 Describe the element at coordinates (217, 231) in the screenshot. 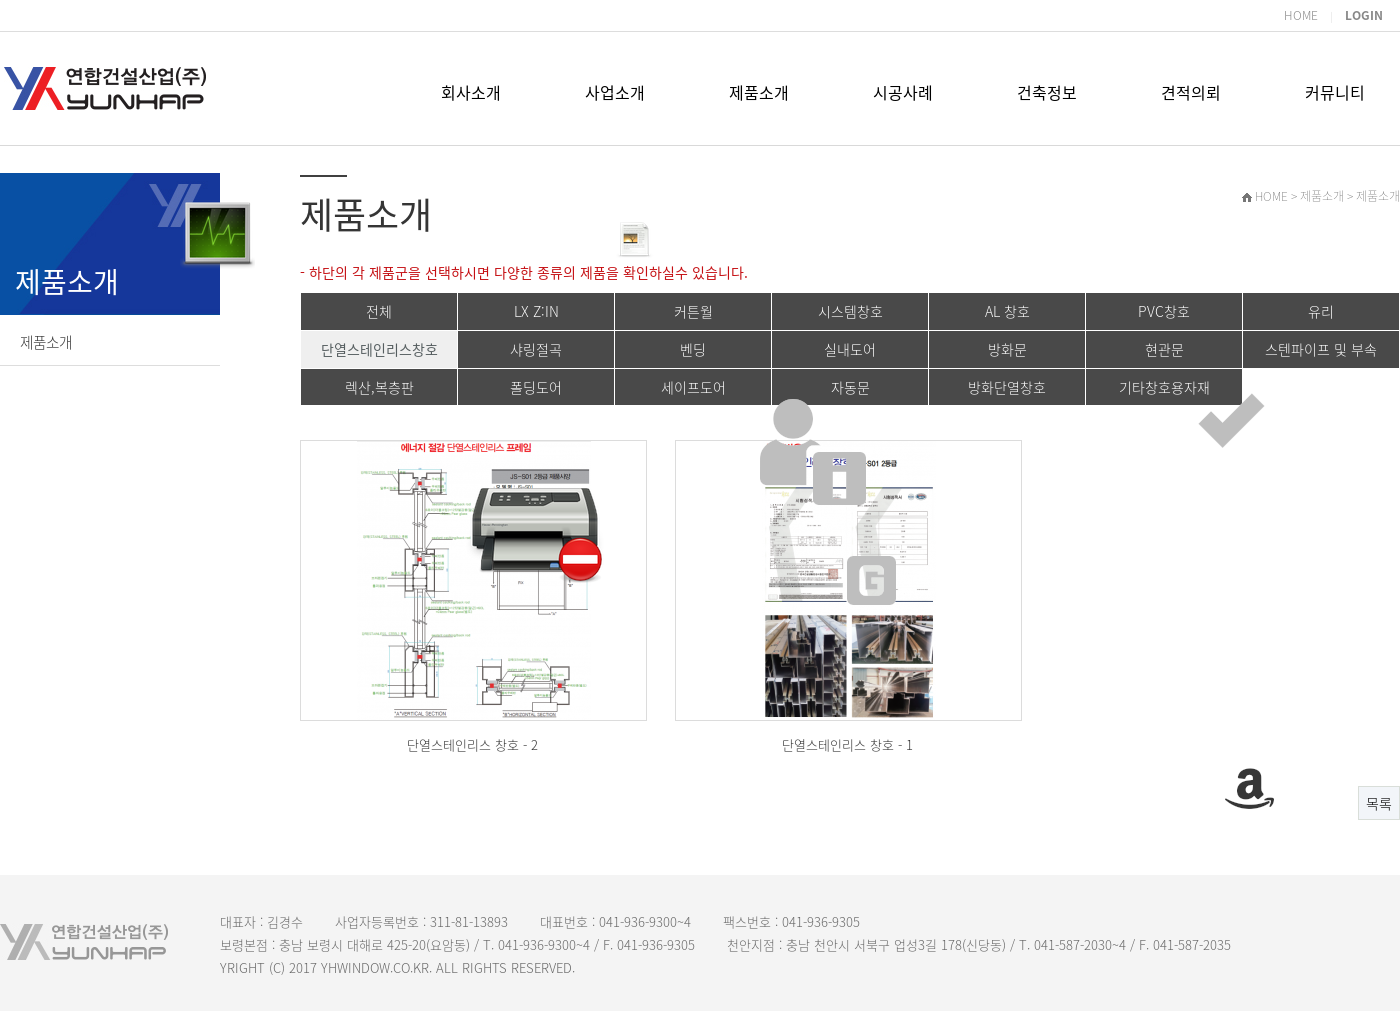

I see `open system monitor to view resource usage` at that location.